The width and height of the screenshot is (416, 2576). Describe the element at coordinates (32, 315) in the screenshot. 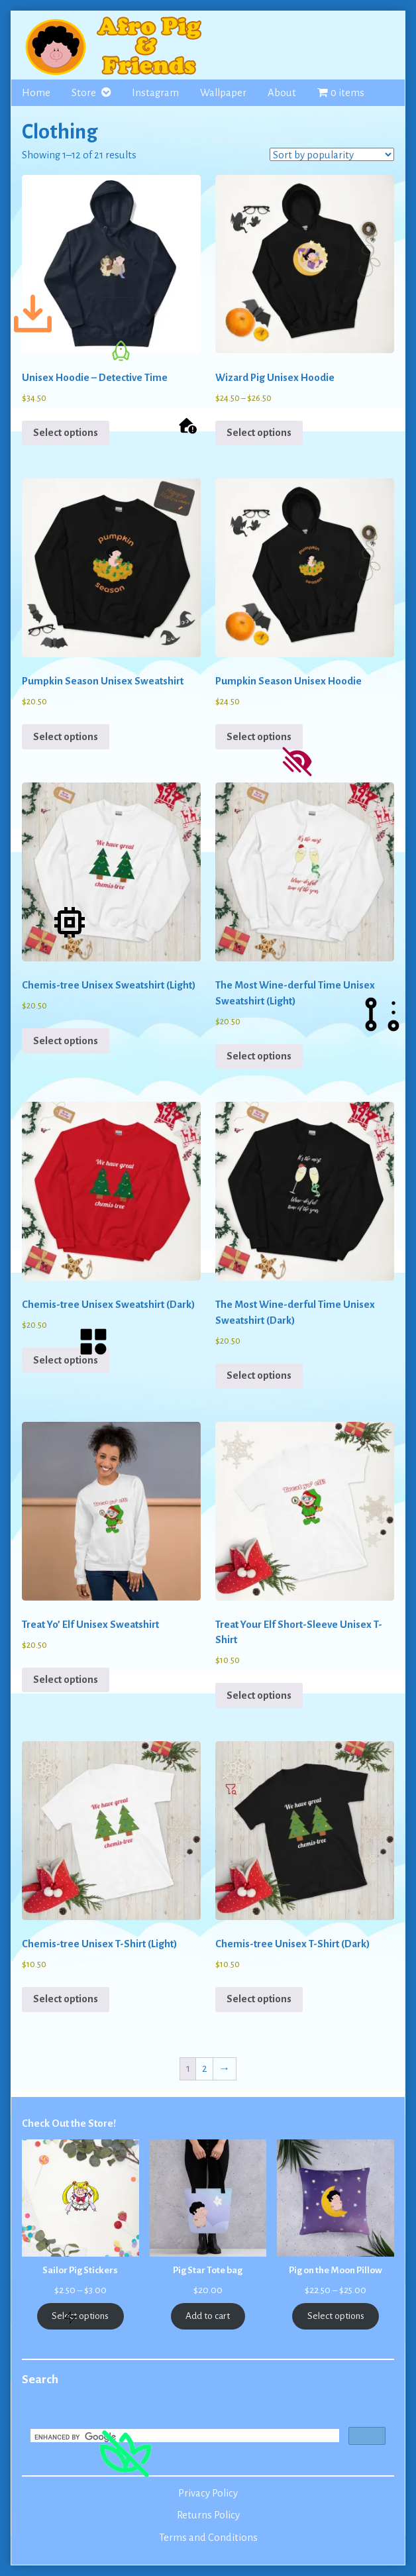

I see `download a file to your device` at that location.